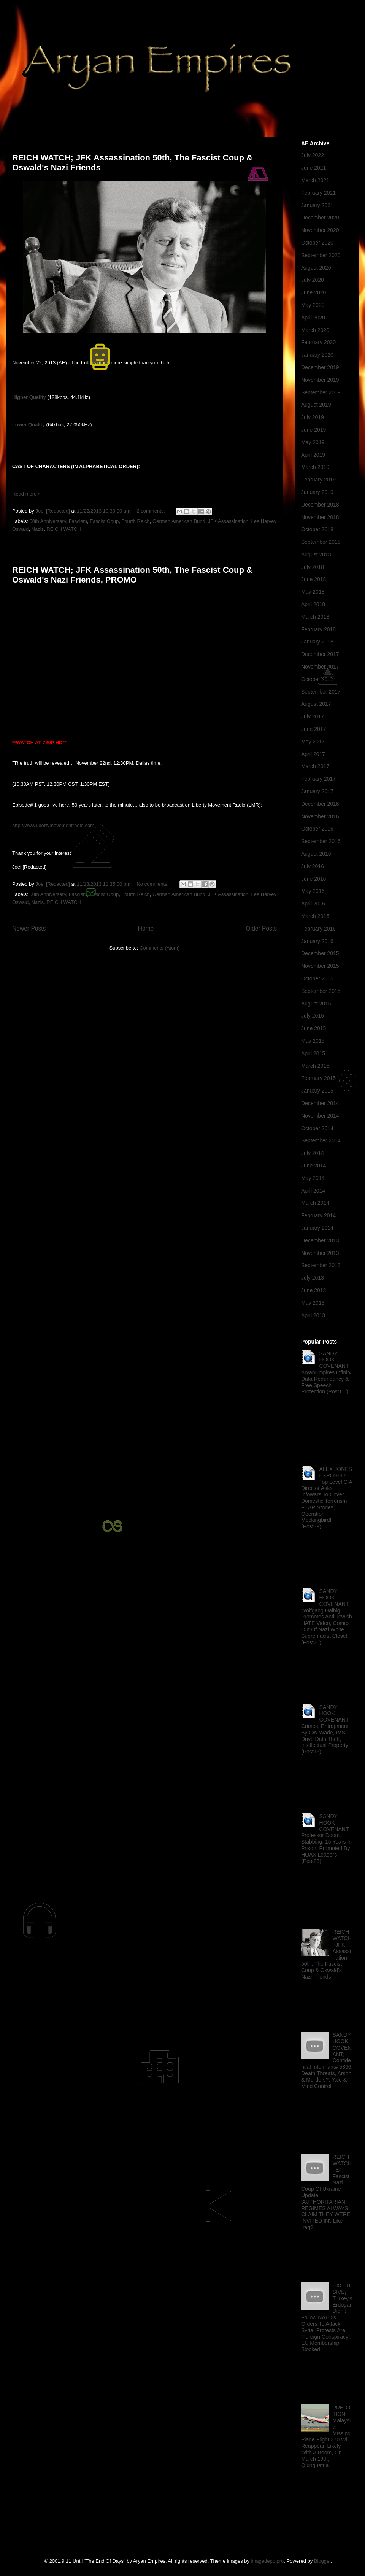  I want to click on skip to previous track, so click(219, 2206).